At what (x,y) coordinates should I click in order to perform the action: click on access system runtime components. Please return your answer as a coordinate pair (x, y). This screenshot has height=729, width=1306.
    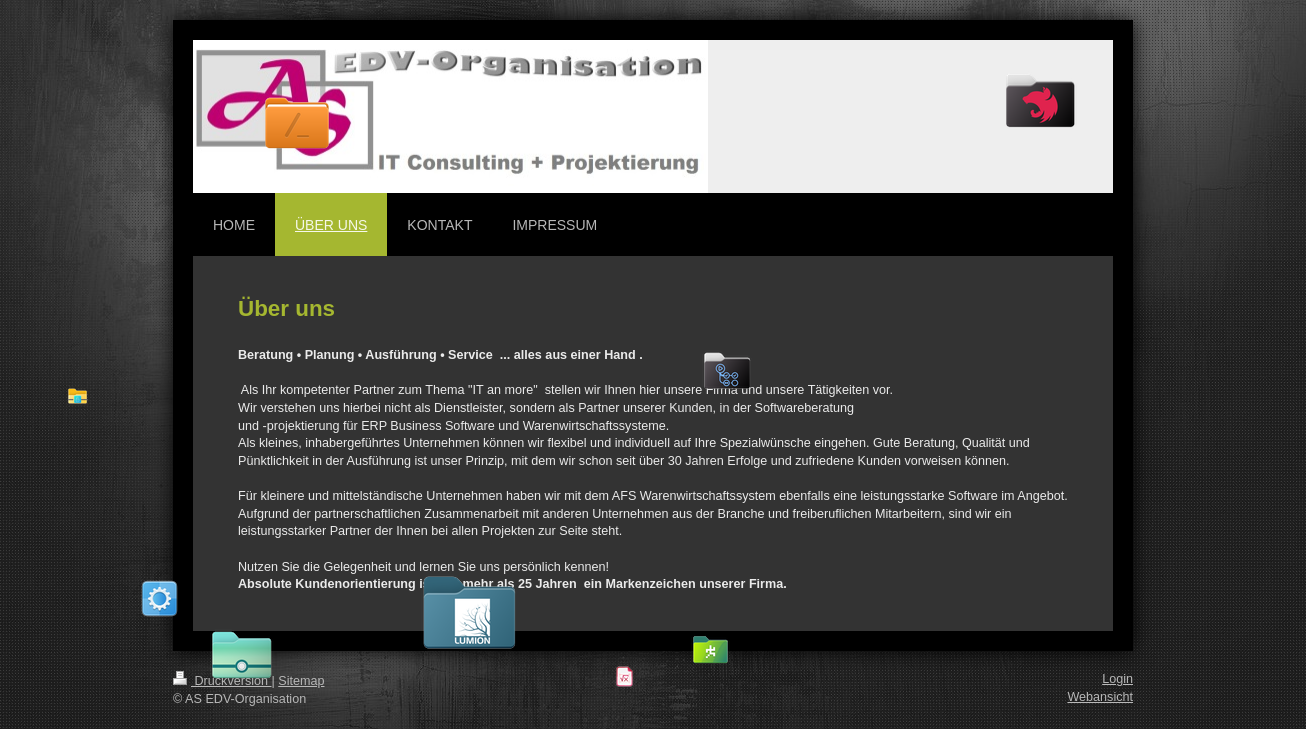
    Looking at the image, I should click on (159, 598).